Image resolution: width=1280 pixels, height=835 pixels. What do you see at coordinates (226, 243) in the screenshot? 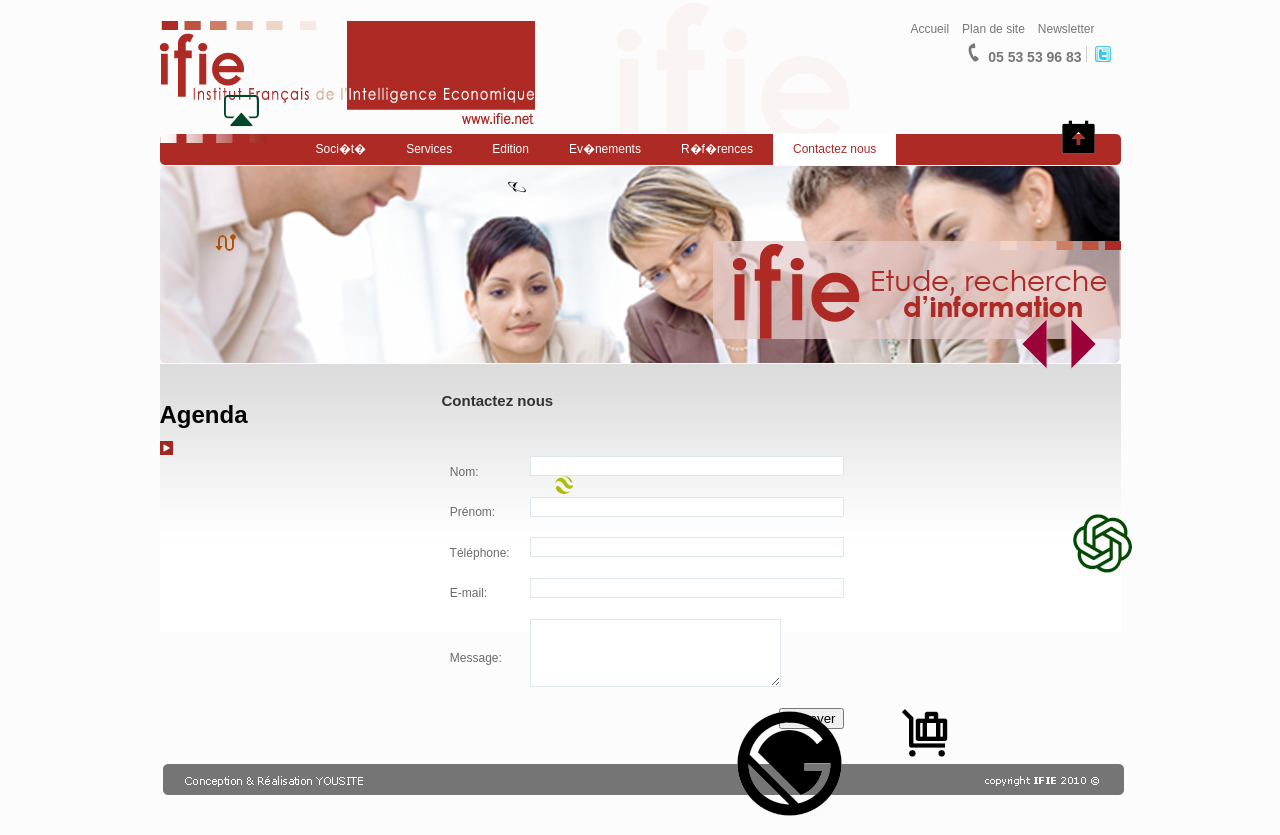
I see `view directions or navigation route` at bounding box center [226, 243].